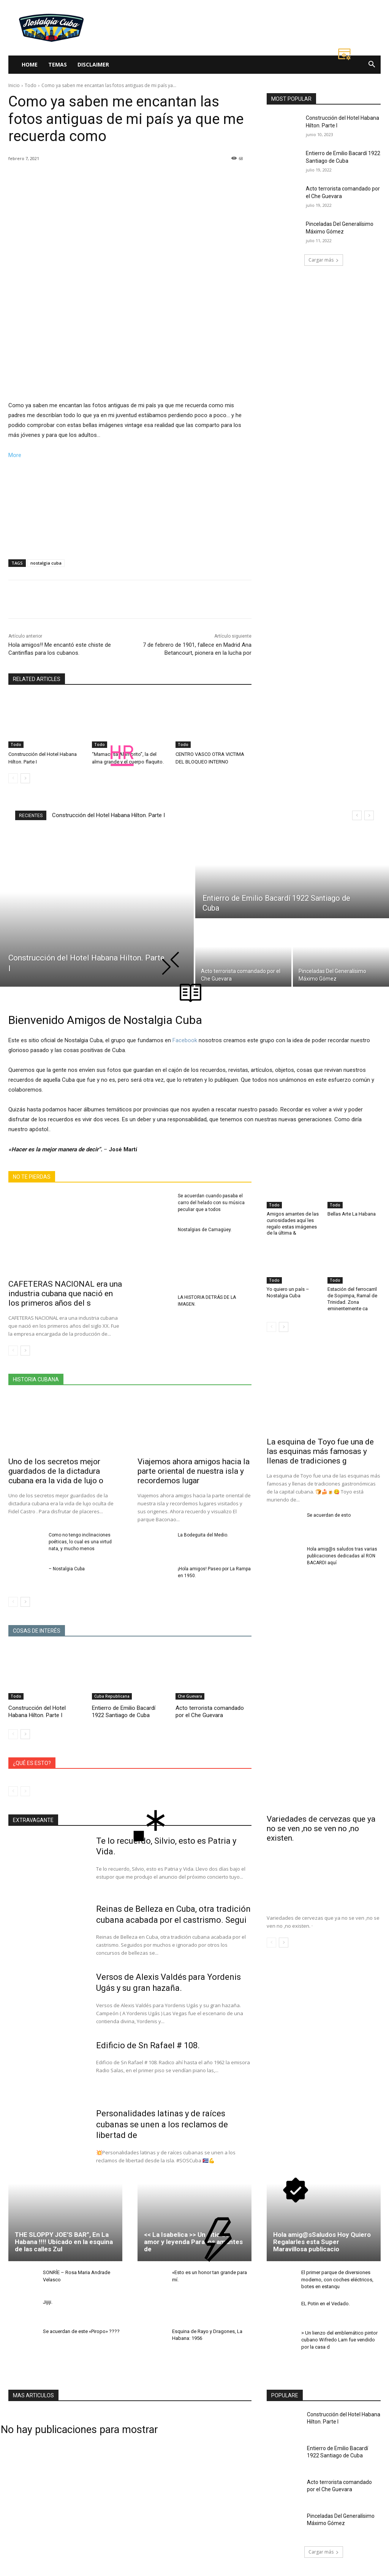 The width and height of the screenshot is (389, 2576). Describe the element at coordinates (217, 2240) in the screenshot. I see `indicates an event or event handler in code` at that location.